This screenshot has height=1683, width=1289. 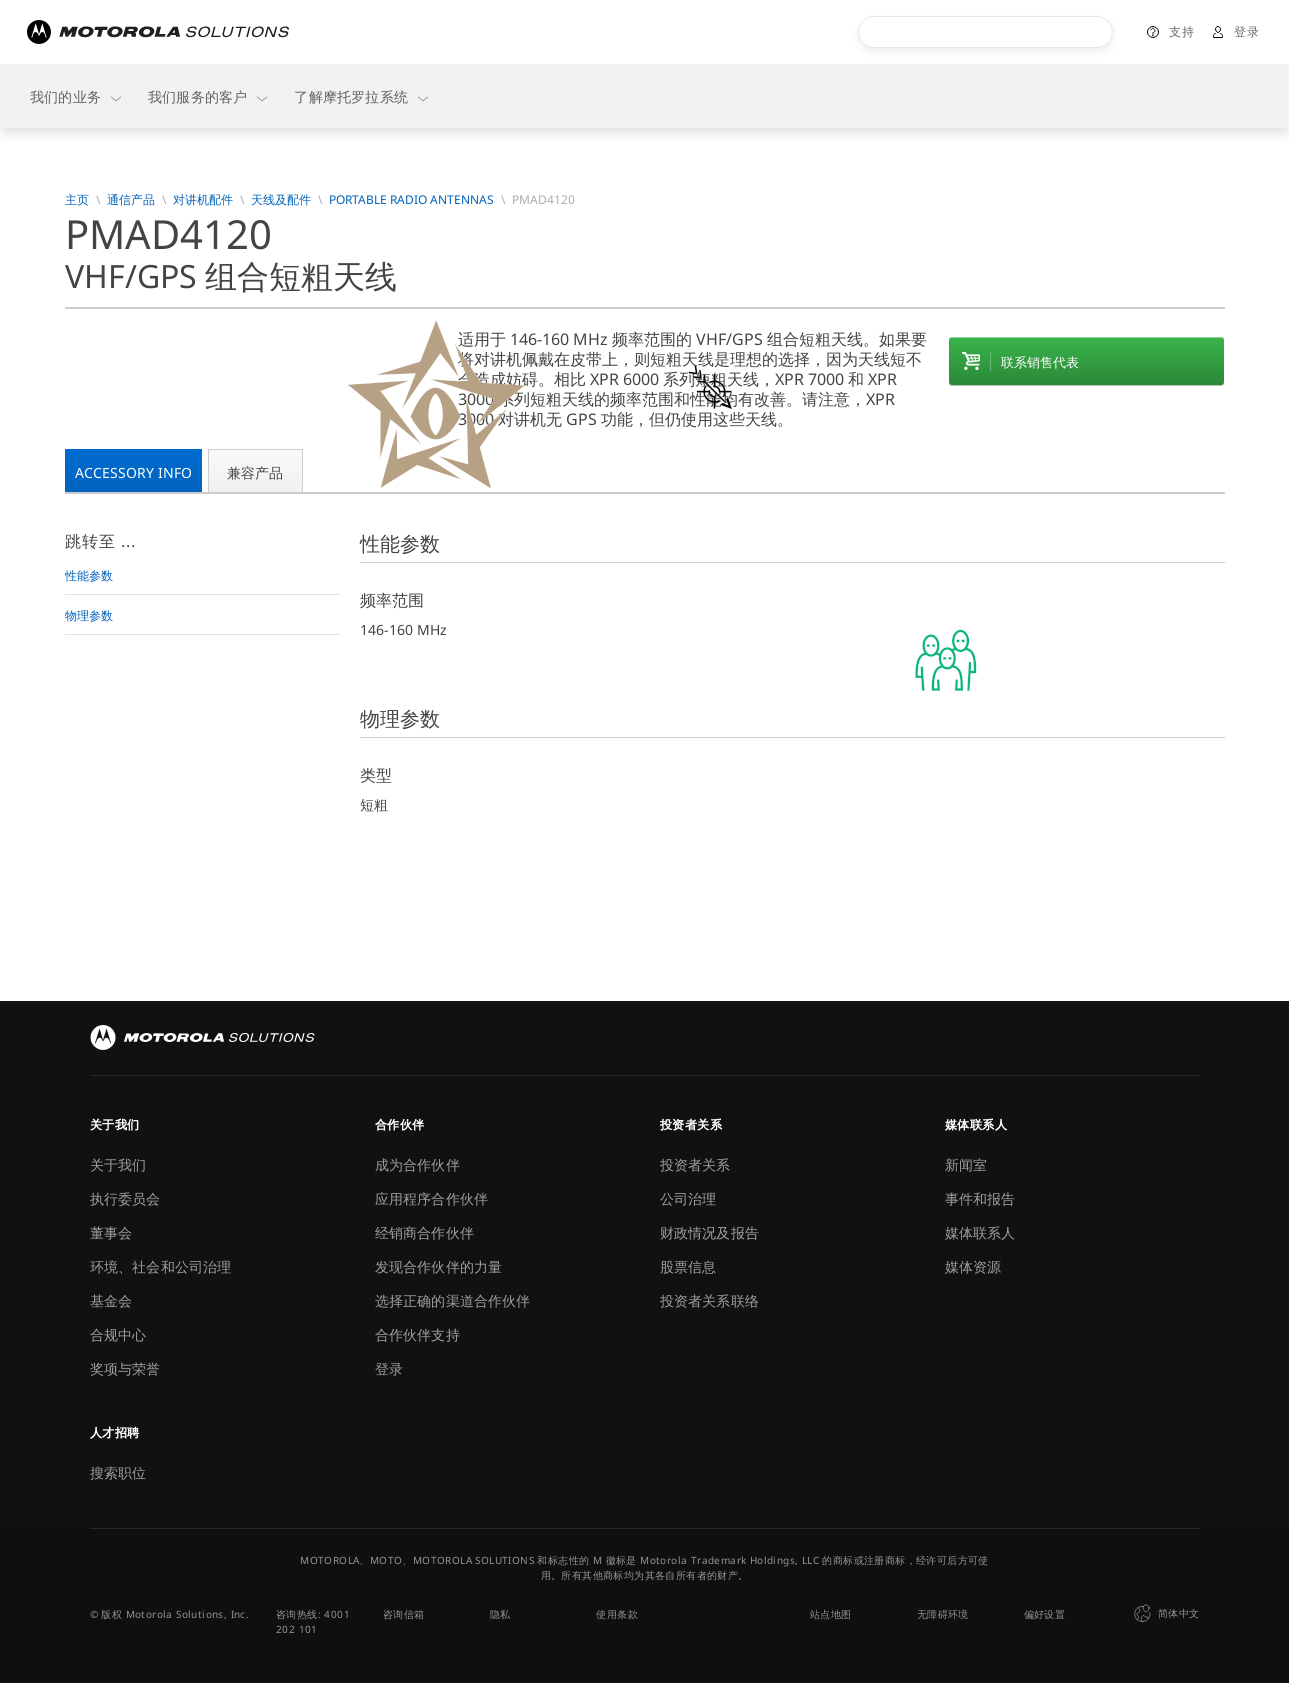 I want to click on view your squad or team members, so click(x=946, y=660).